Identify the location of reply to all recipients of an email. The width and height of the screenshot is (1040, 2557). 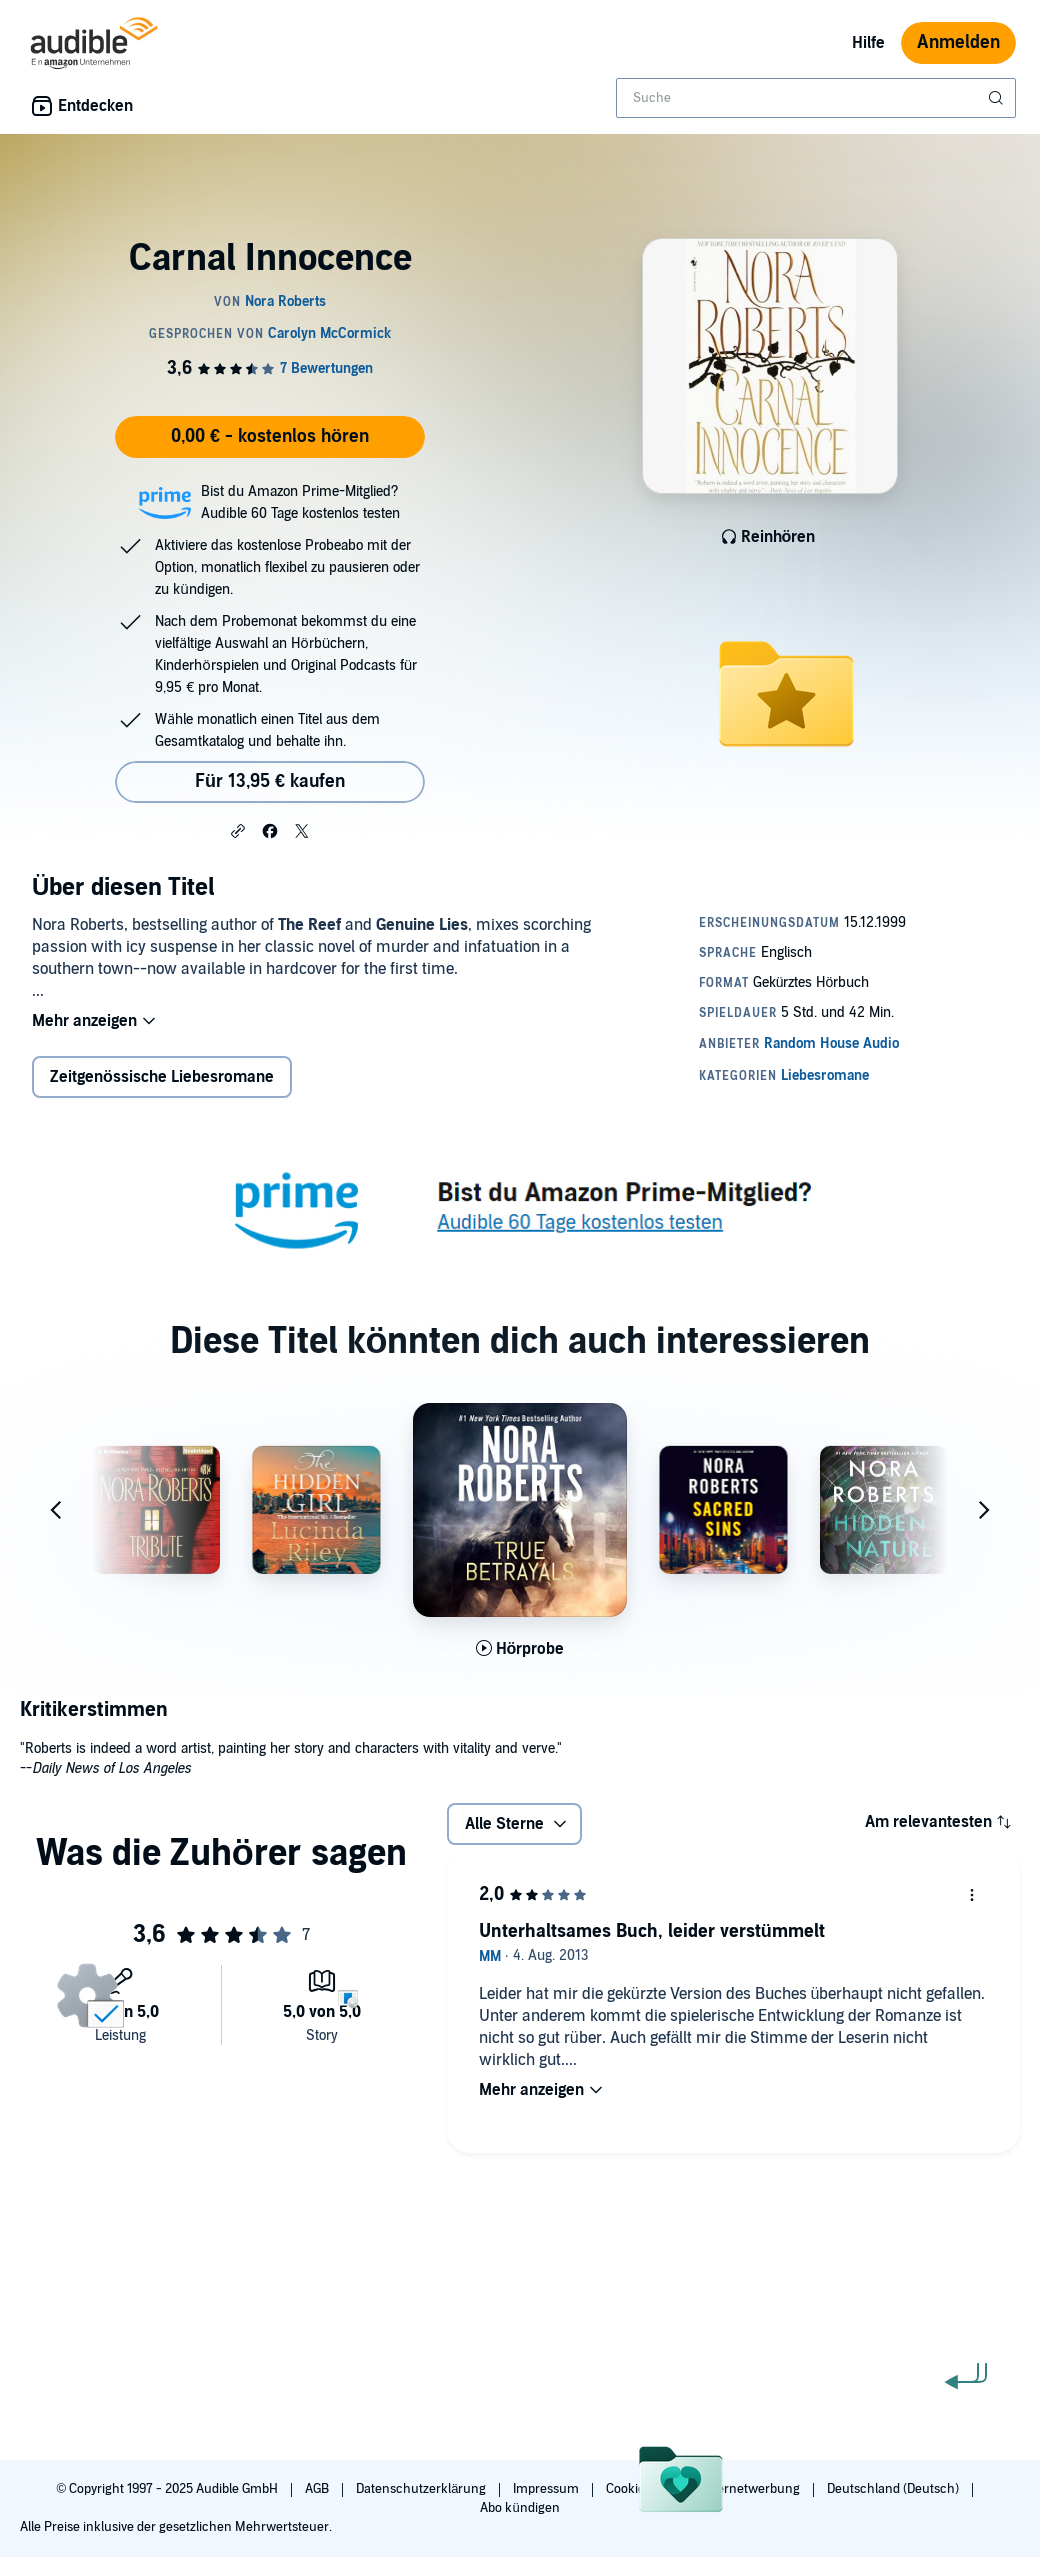
(965, 2373).